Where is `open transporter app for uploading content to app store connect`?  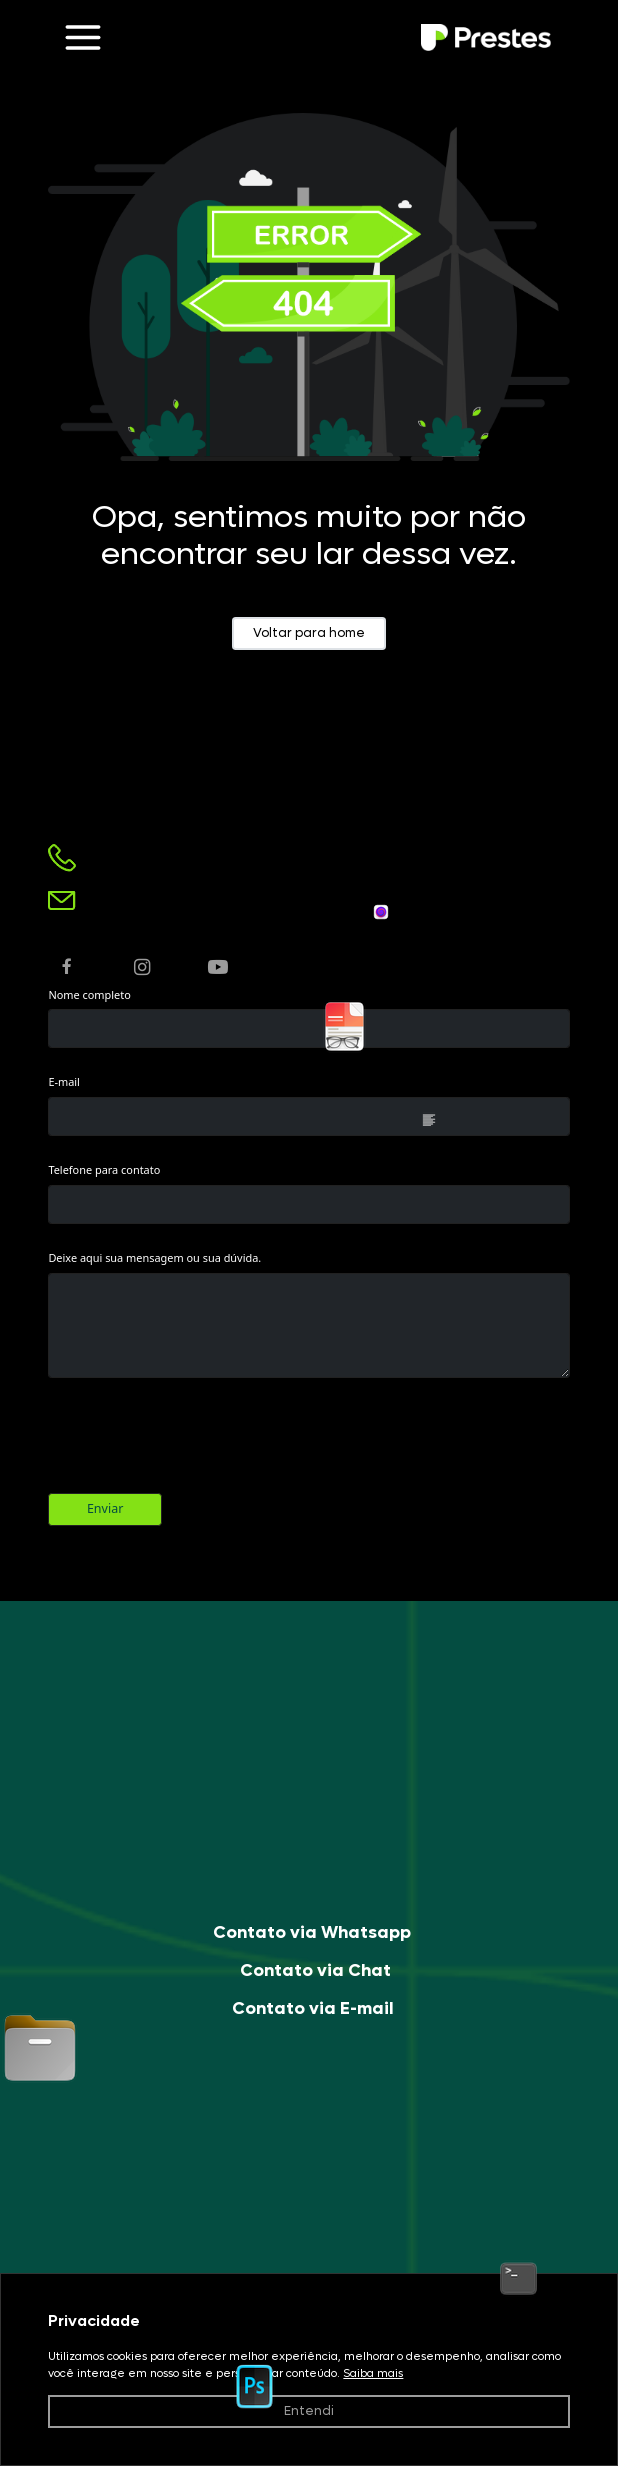
open transporter app for uploading content to app store connect is located at coordinates (381, 912).